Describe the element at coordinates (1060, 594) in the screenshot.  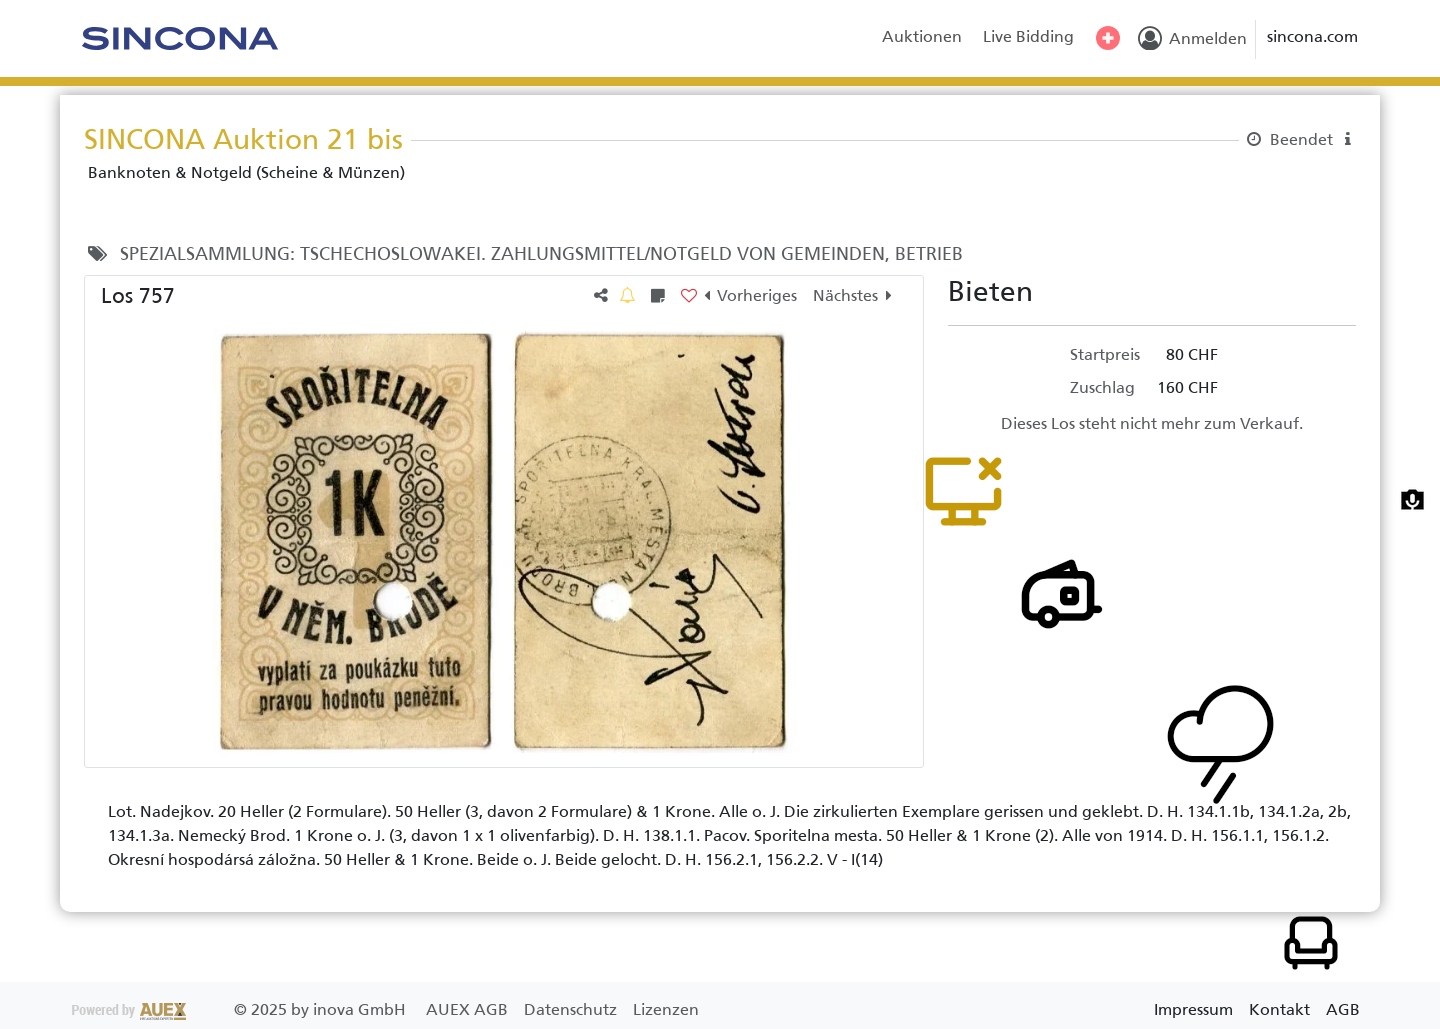
I see `browse caravan or RV rentals` at that location.